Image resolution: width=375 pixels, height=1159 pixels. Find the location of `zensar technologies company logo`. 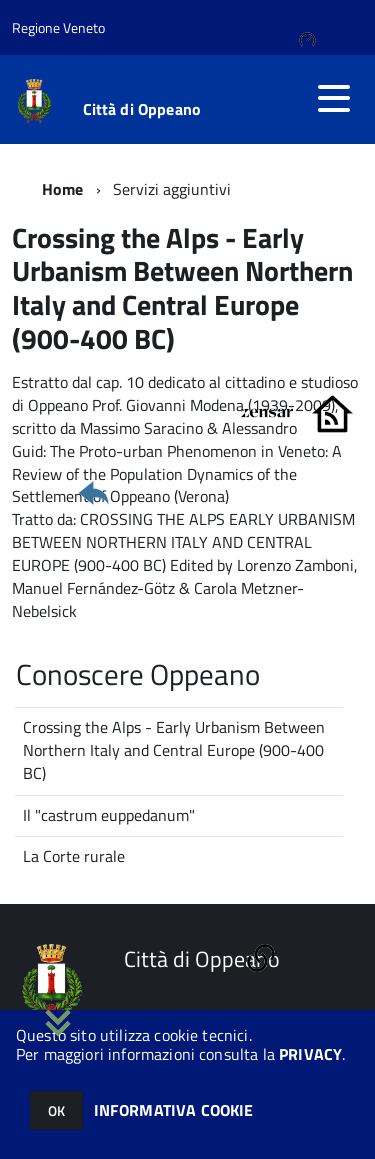

zensar technologies company logo is located at coordinates (267, 413).